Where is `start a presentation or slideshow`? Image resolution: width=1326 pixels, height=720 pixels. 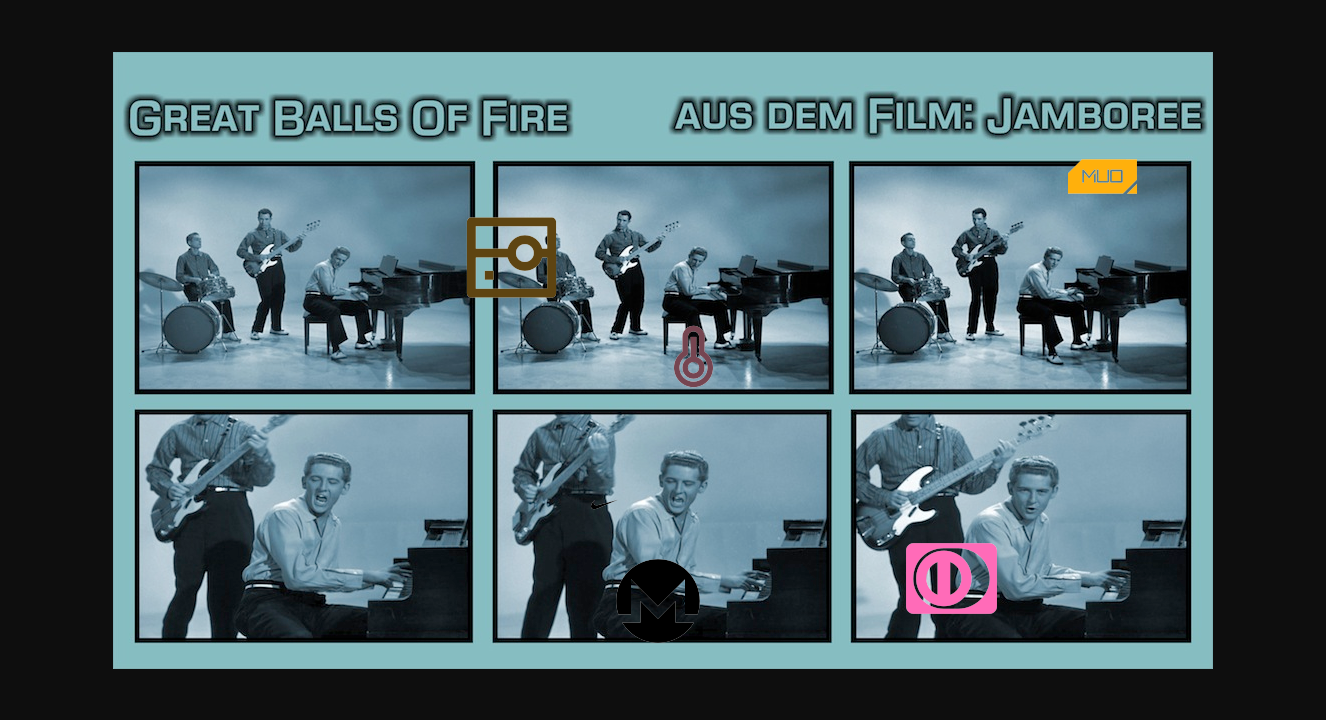 start a presentation or slideshow is located at coordinates (511, 257).